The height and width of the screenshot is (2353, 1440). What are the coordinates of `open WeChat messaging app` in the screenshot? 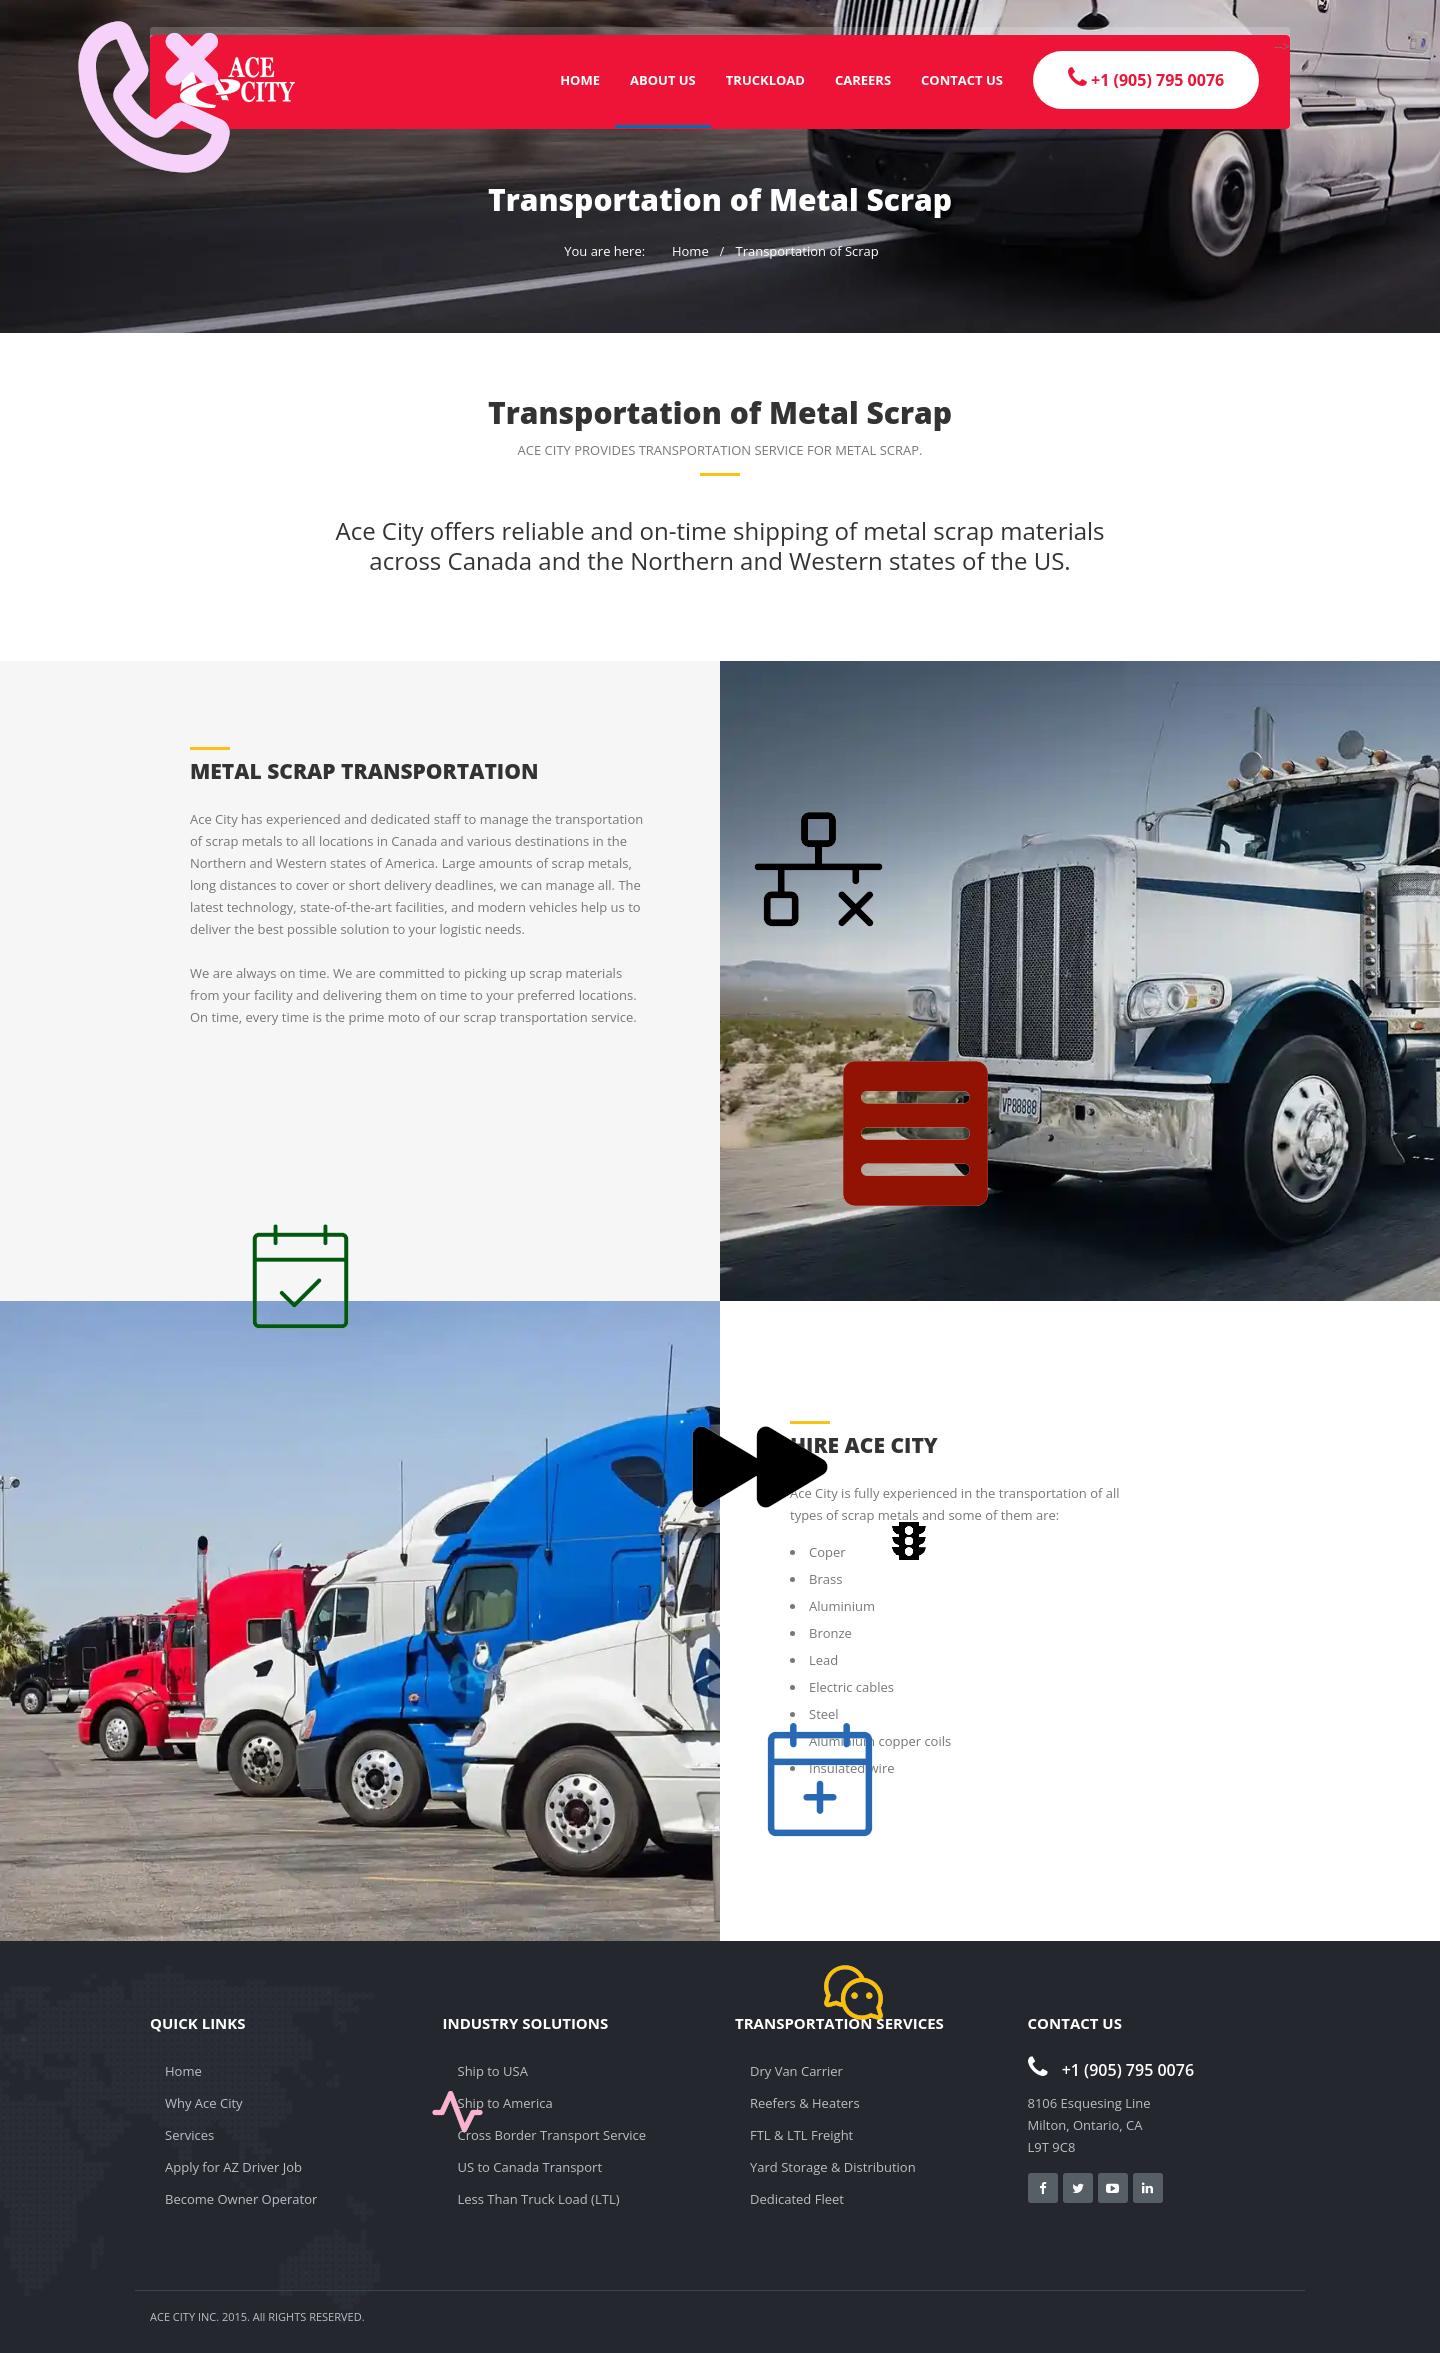 It's located at (853, 1992).